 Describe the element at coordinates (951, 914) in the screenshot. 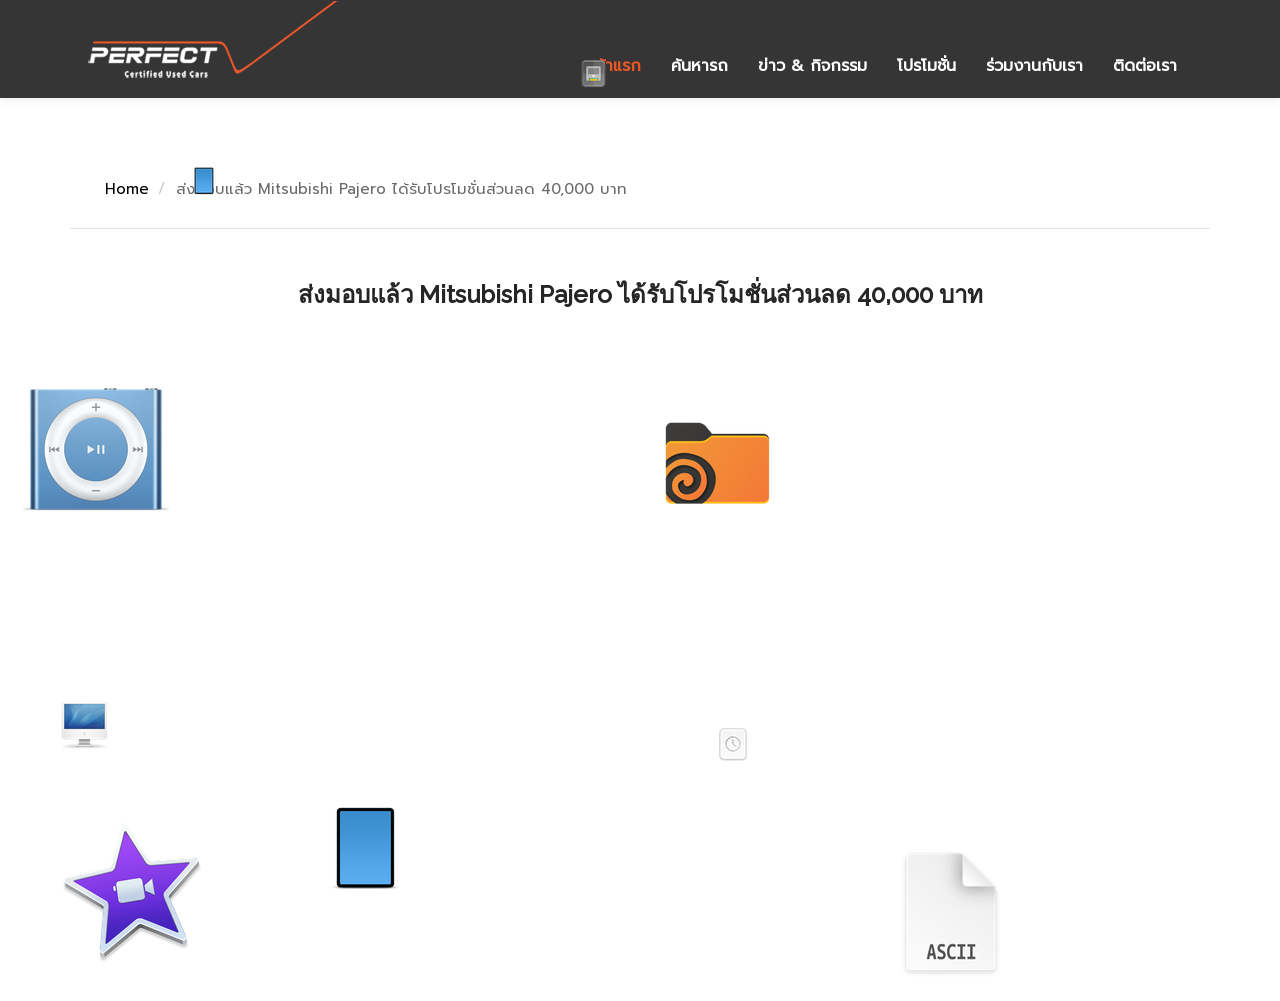

I see `a plain text or ascii file type indicator` at that location.